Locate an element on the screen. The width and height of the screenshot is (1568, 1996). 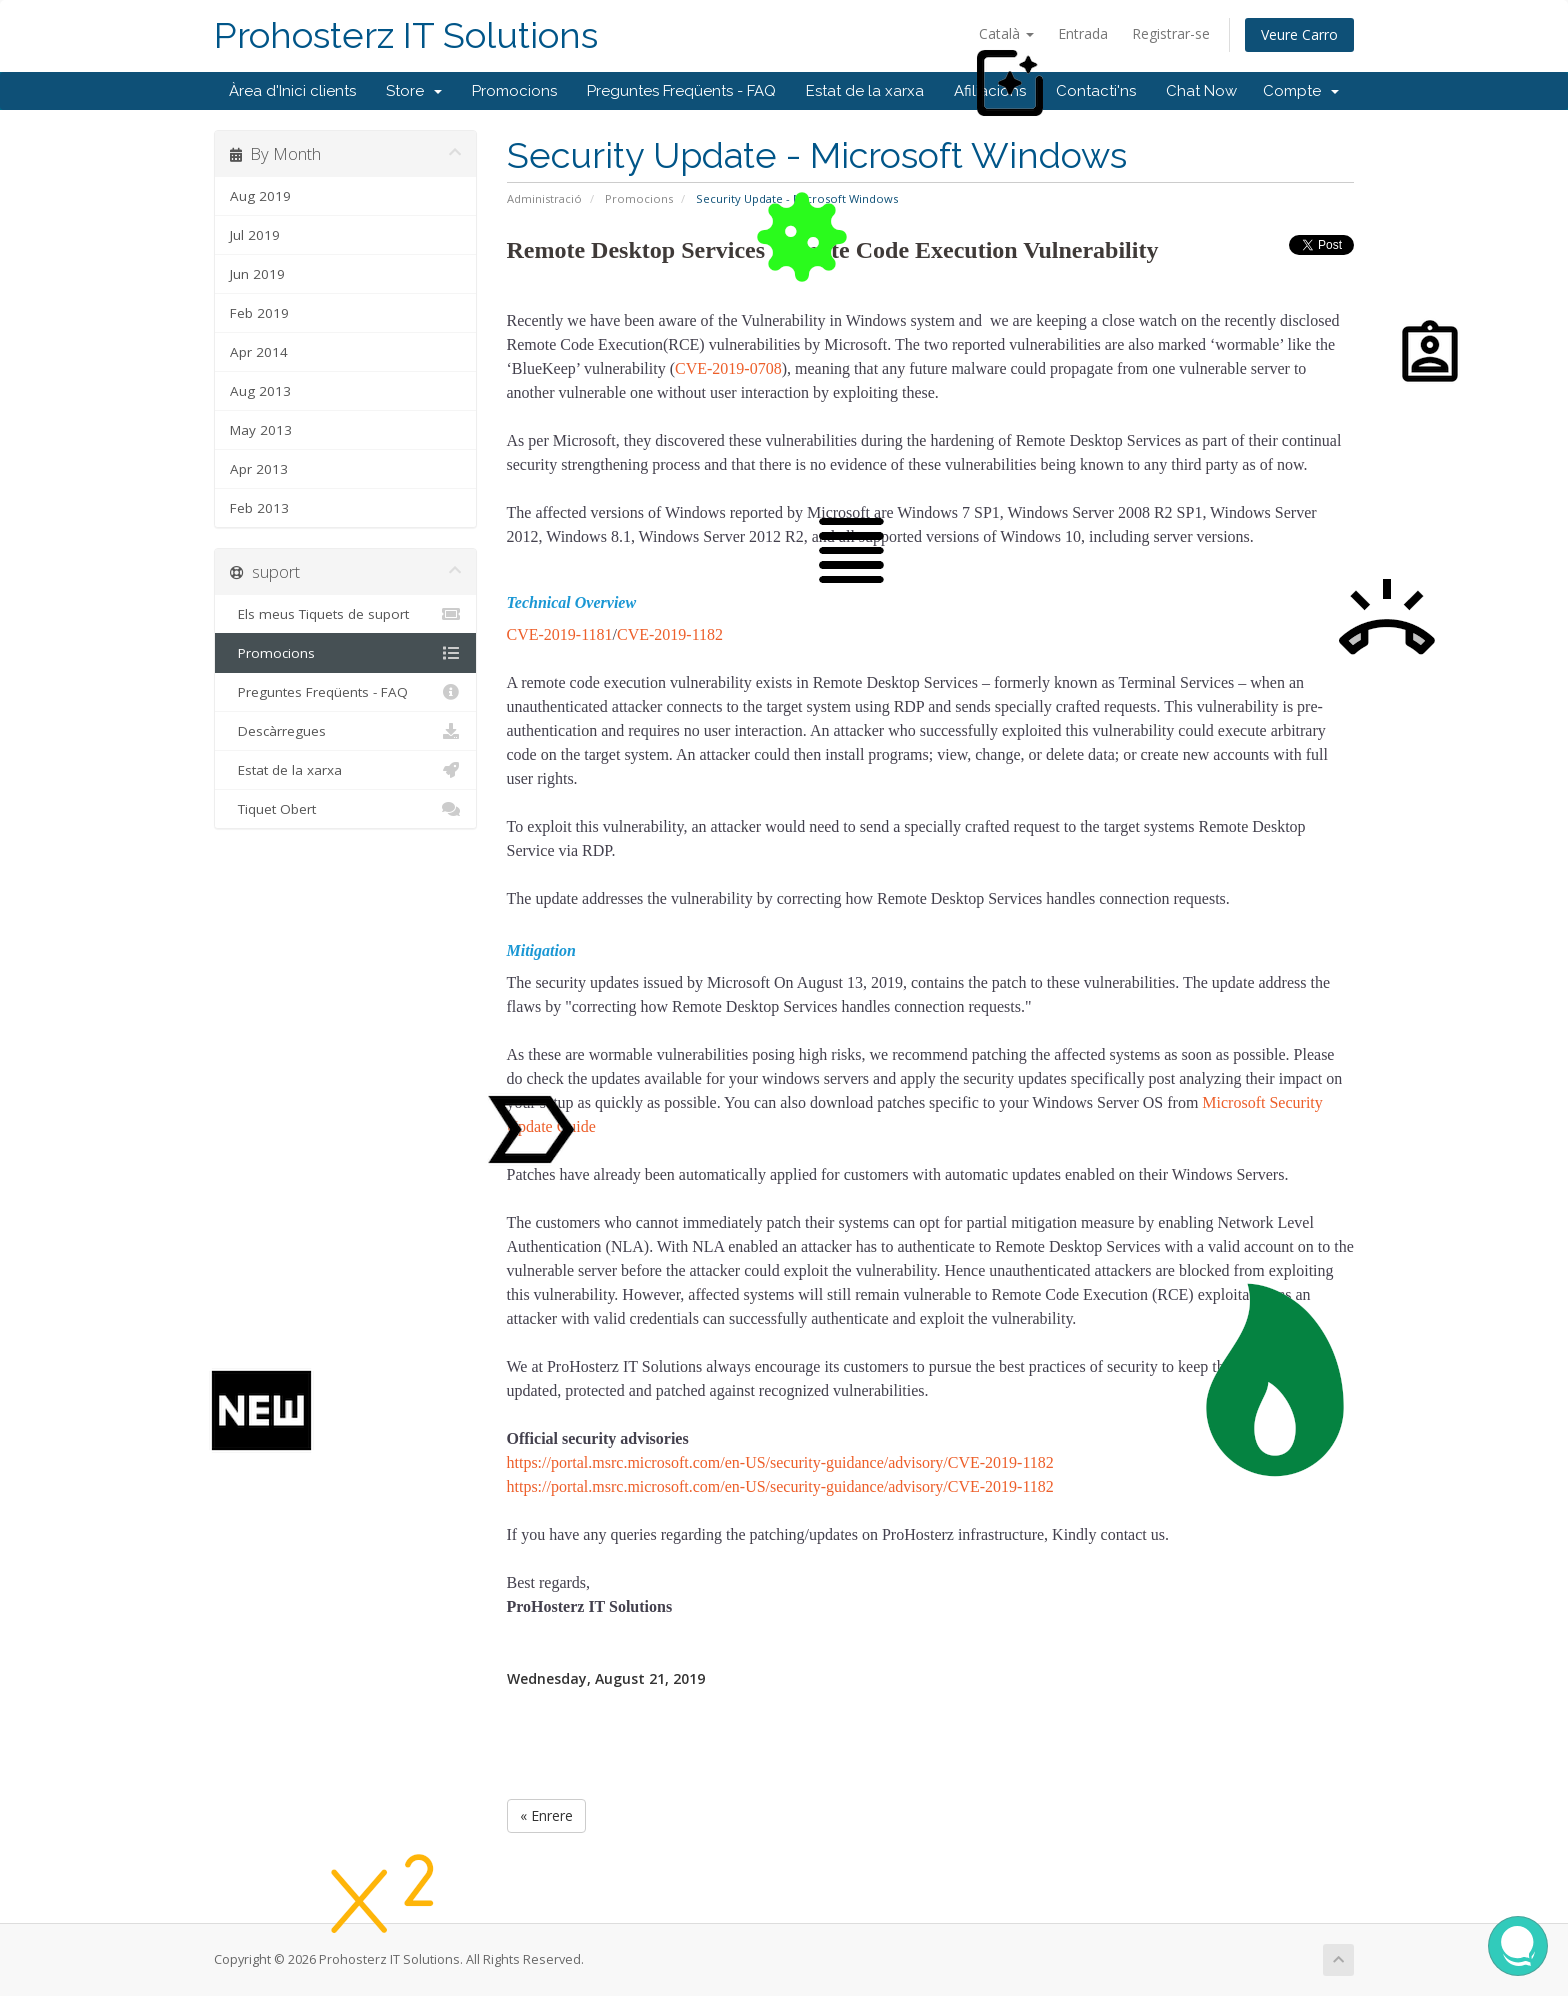
indicates a virus or malware threat detected is located at coordinates (802, 237).